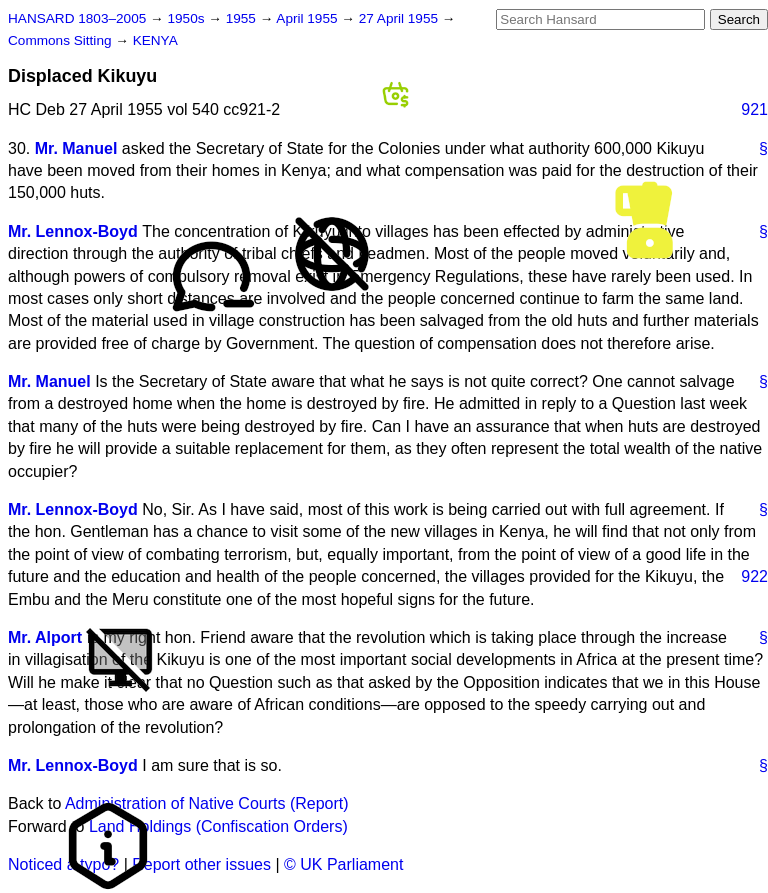 This screenshot has height=893, width=768. What do you see at coordinates (108, 846) in the screenshot?
I see `view additional information or details` at bounding box center [108, 846].